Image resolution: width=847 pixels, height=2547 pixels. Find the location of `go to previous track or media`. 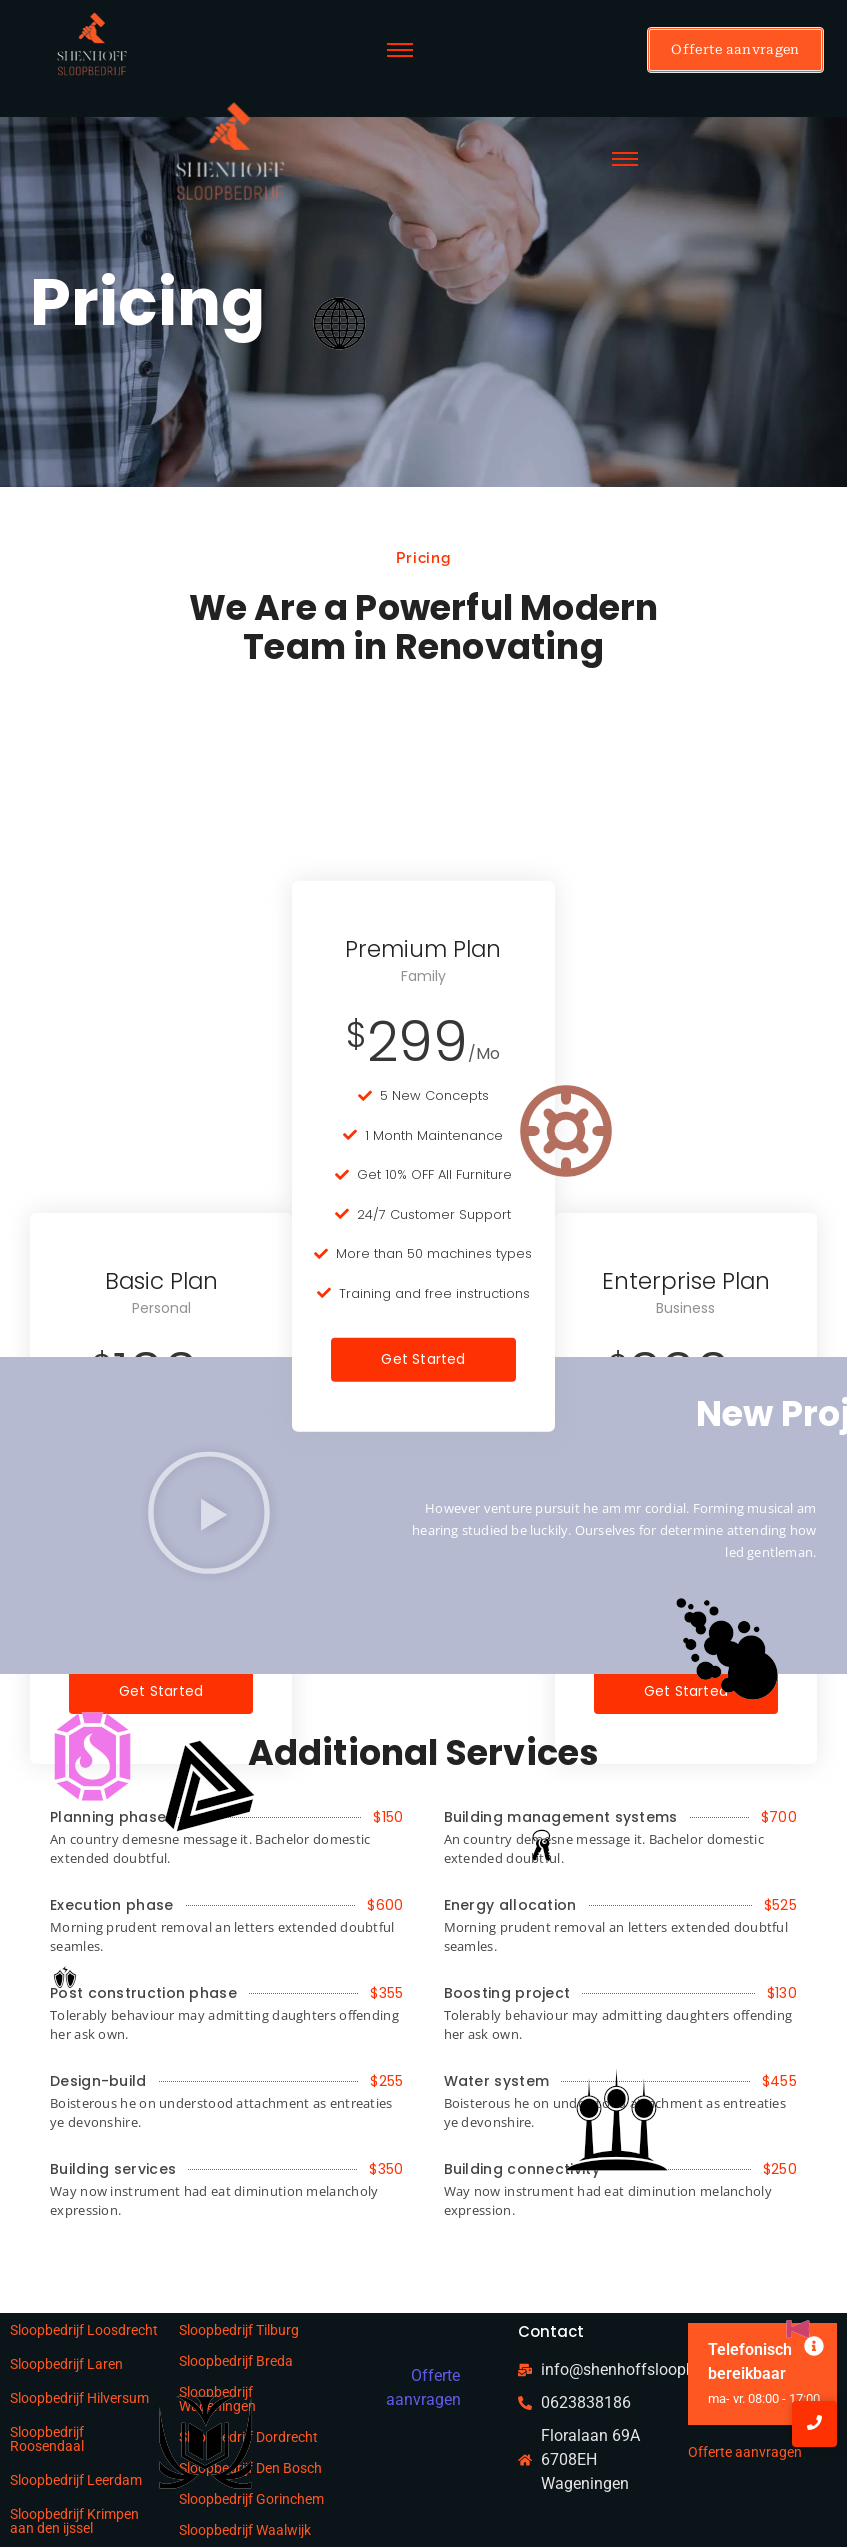

go to previous track or media is located at coordinates (798, 2329).